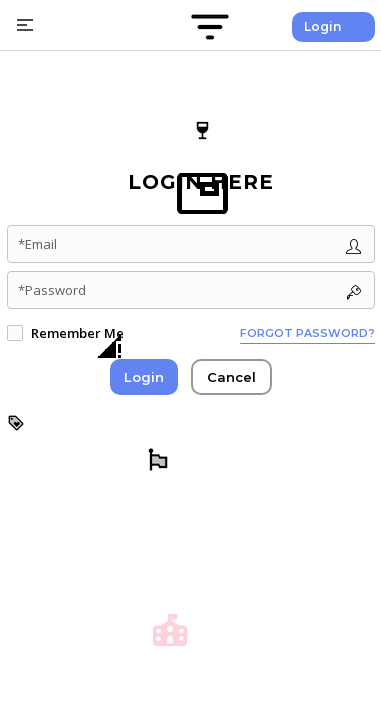  What do you see at coordinates (210, 27) in the screenshot?
I see `filter or sort list items` at bounding box center [210, 27].